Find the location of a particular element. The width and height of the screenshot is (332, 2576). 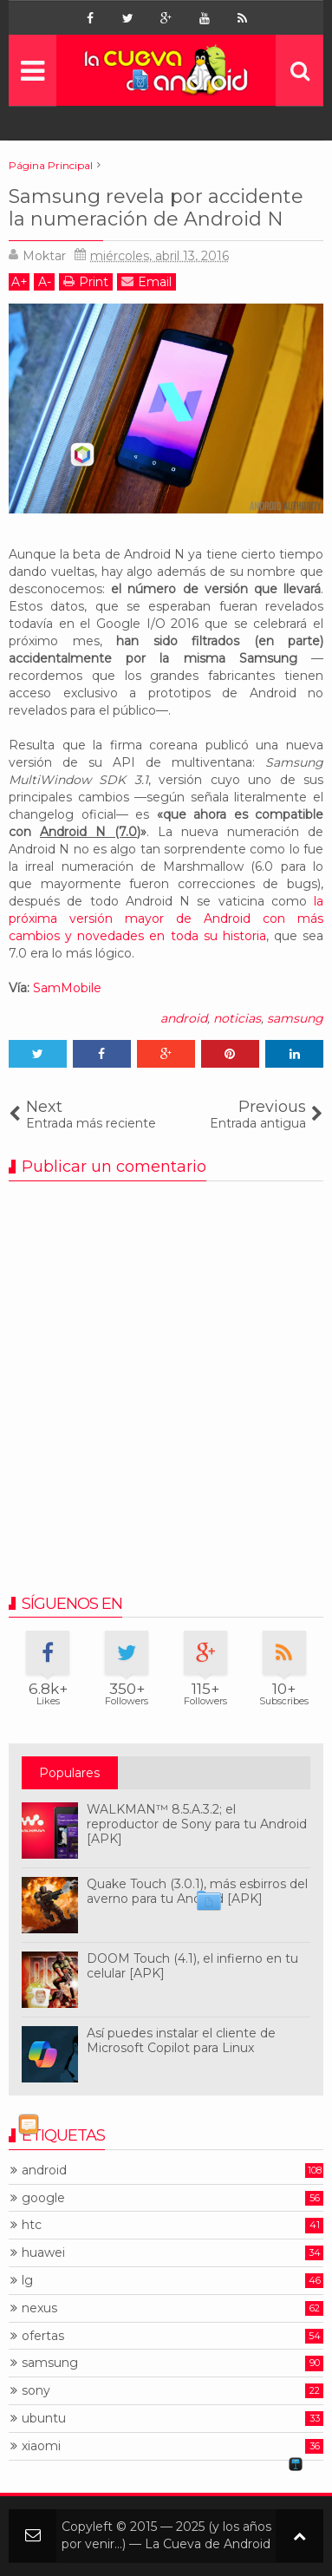

open chatty messaging app is located at coordinates (29, 2124).